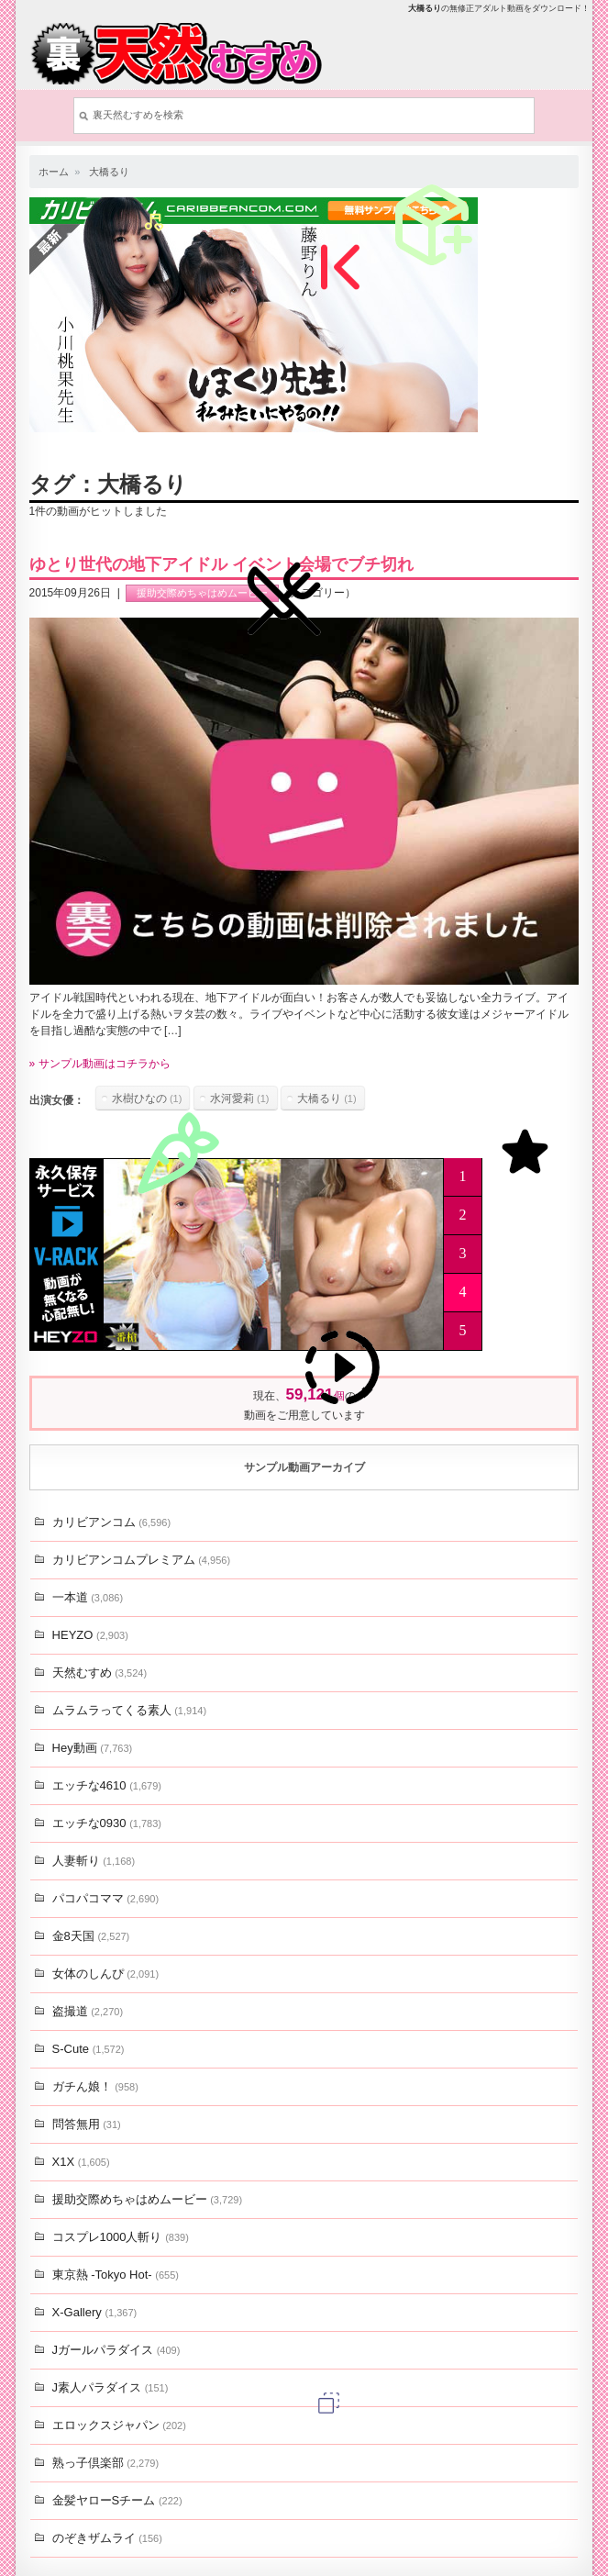 This screenshot has height=2576, width=608. I want to click on restaurant or dining location, so click(283, 598).